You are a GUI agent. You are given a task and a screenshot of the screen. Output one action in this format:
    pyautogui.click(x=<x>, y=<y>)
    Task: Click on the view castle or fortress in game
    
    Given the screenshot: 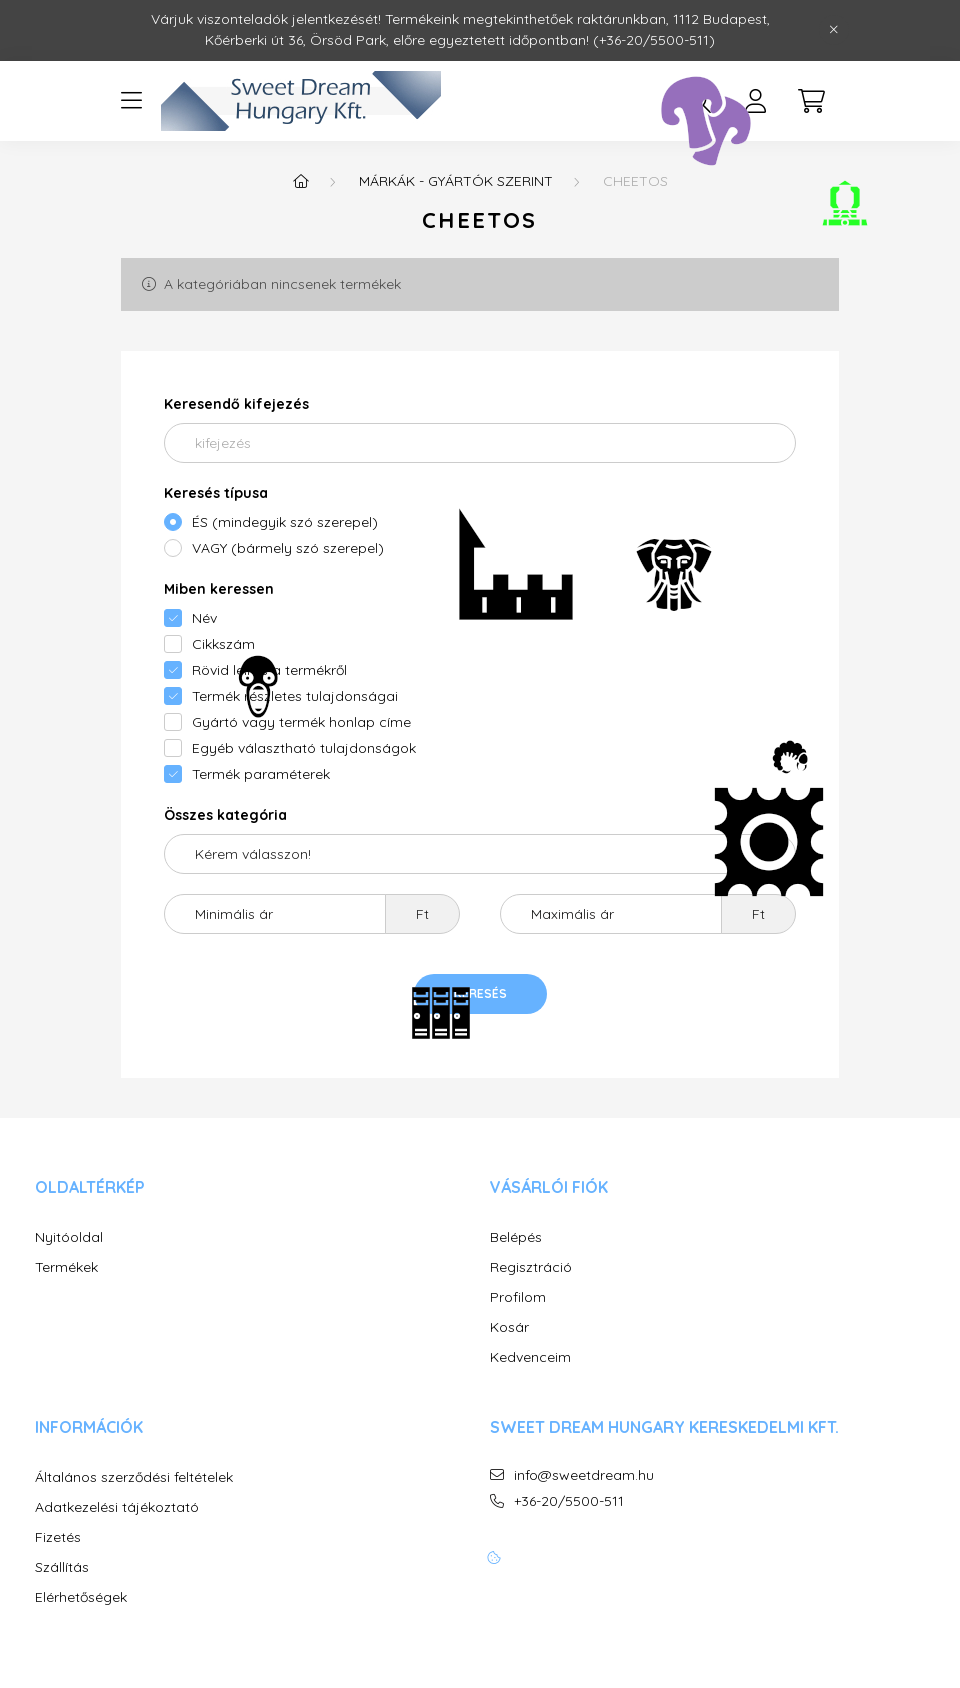 What is the action you would take?
    pyautogui.click(x=516, y=563)
    